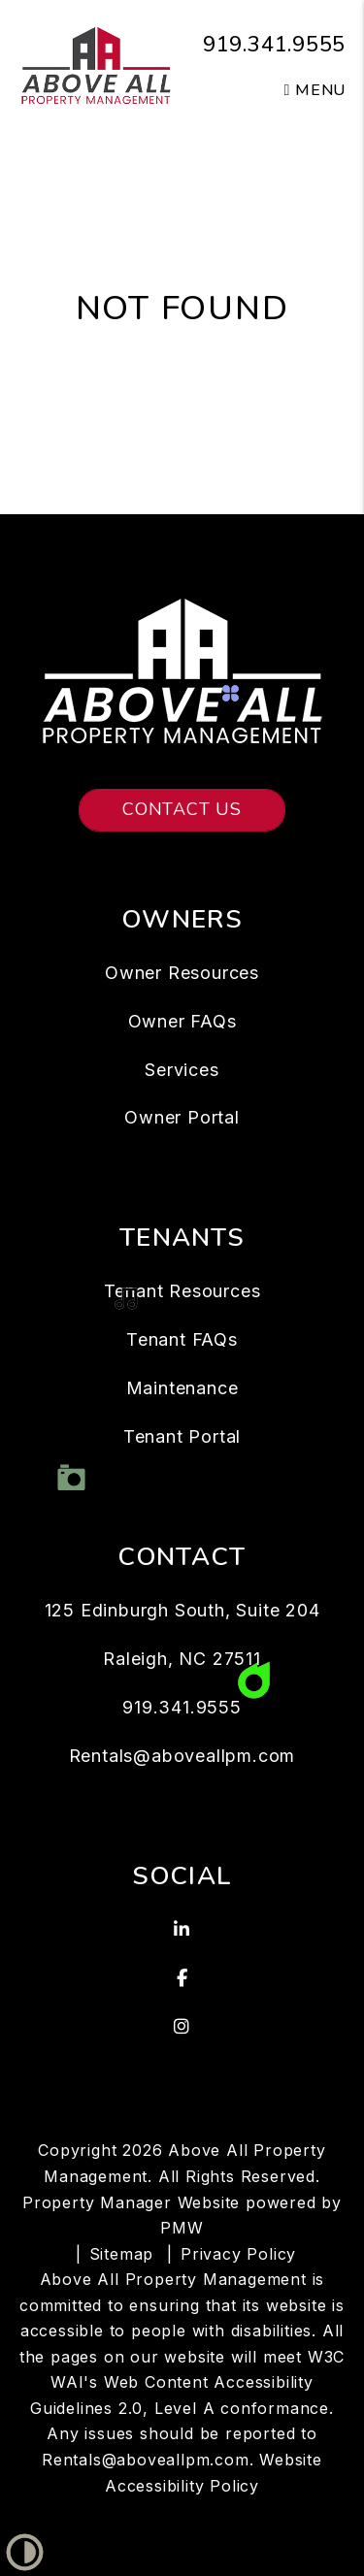 The height and width of the screenshot is (2576, 364). Describe the element at coordinates (24, 2552) in the screenshot. I see `adjust display contrast settings` at that location.